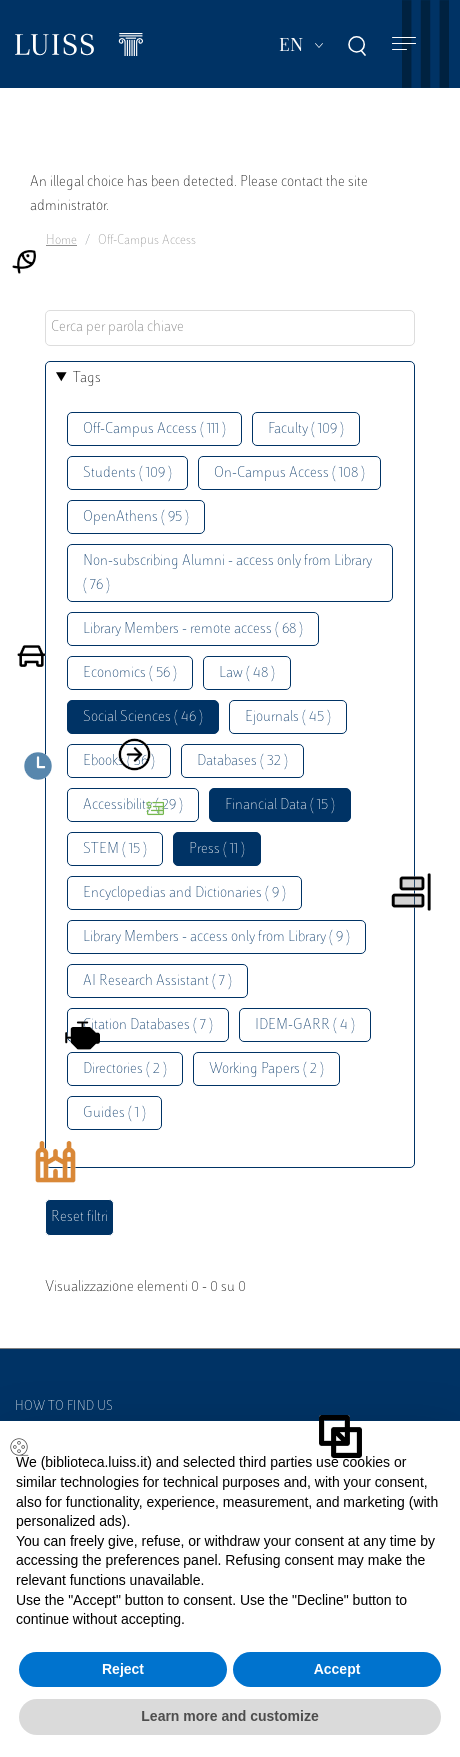  What do you see at coordinates (55, 1162) in the screenshot?
I see `indicates a synagogue or jewish place of worship nearby` at bounding box center [55, 1162].